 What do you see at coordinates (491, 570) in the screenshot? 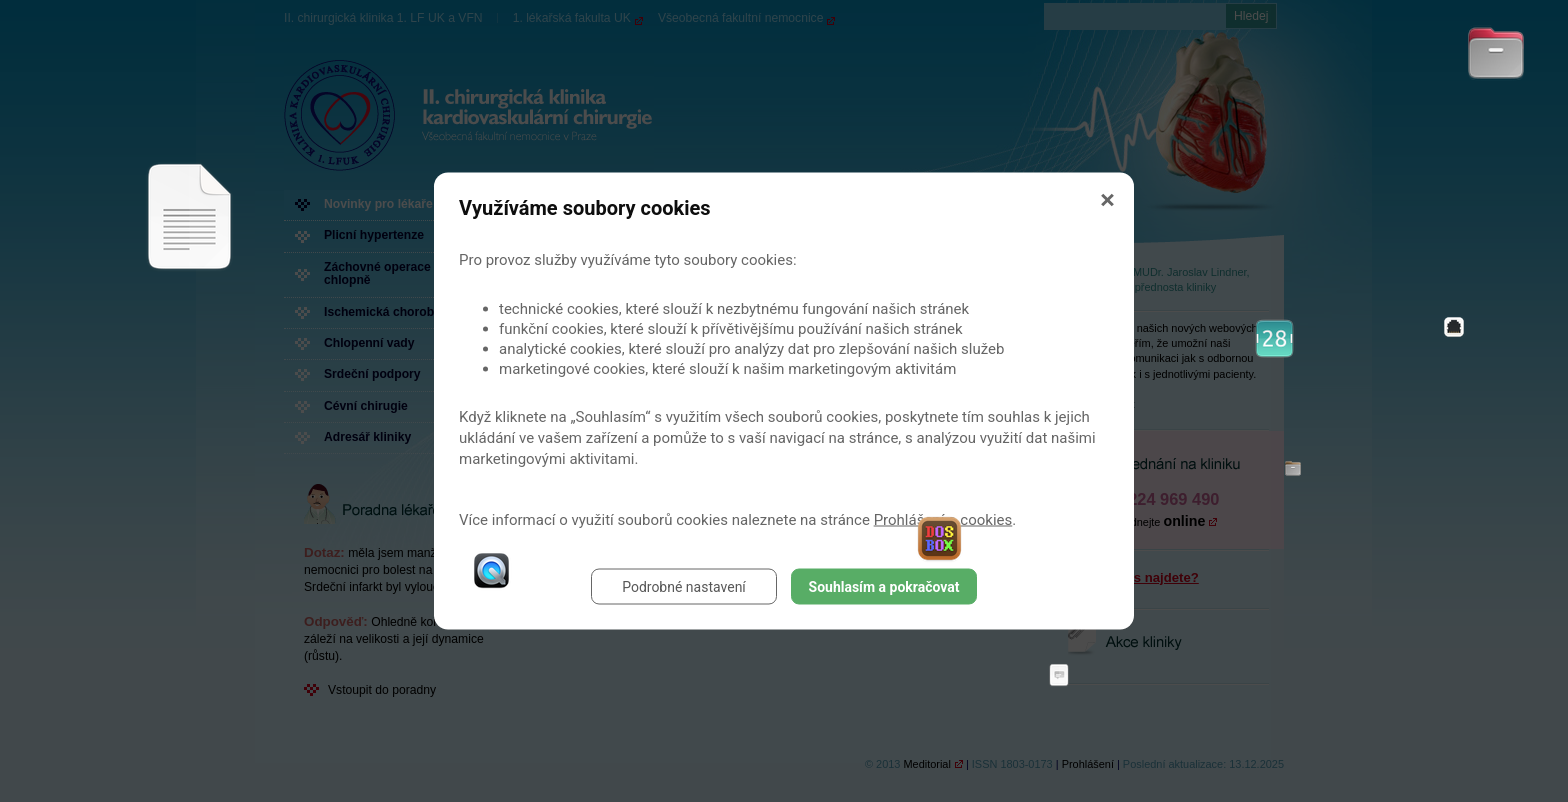
I see `open QuickTime Player to watch videos` at bounding box center [491, 570].